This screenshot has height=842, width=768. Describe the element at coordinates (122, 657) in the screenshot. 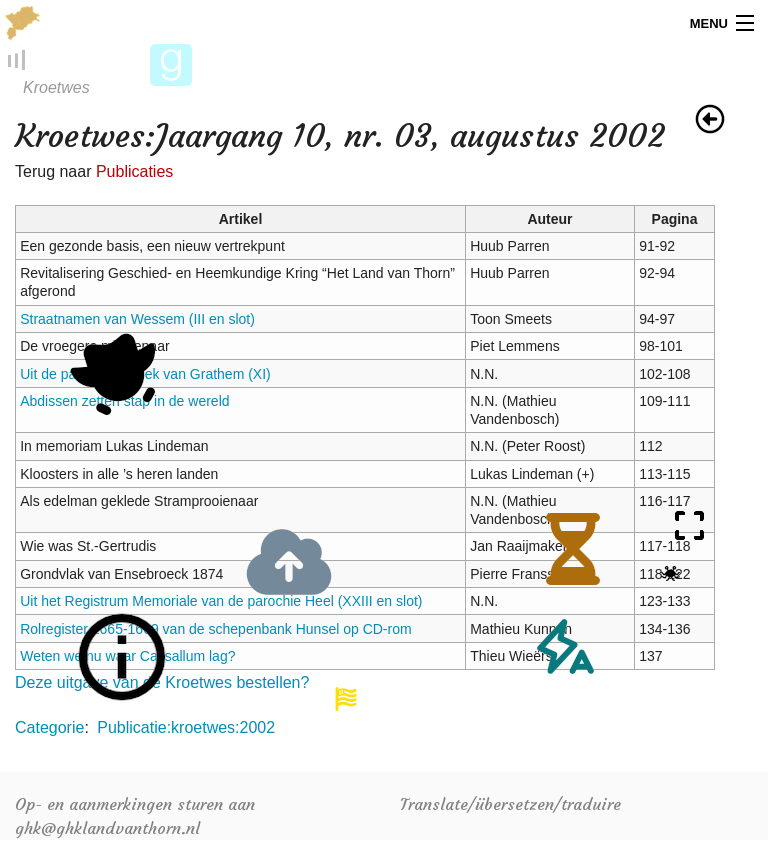

I see `view more information about this item` at that location.